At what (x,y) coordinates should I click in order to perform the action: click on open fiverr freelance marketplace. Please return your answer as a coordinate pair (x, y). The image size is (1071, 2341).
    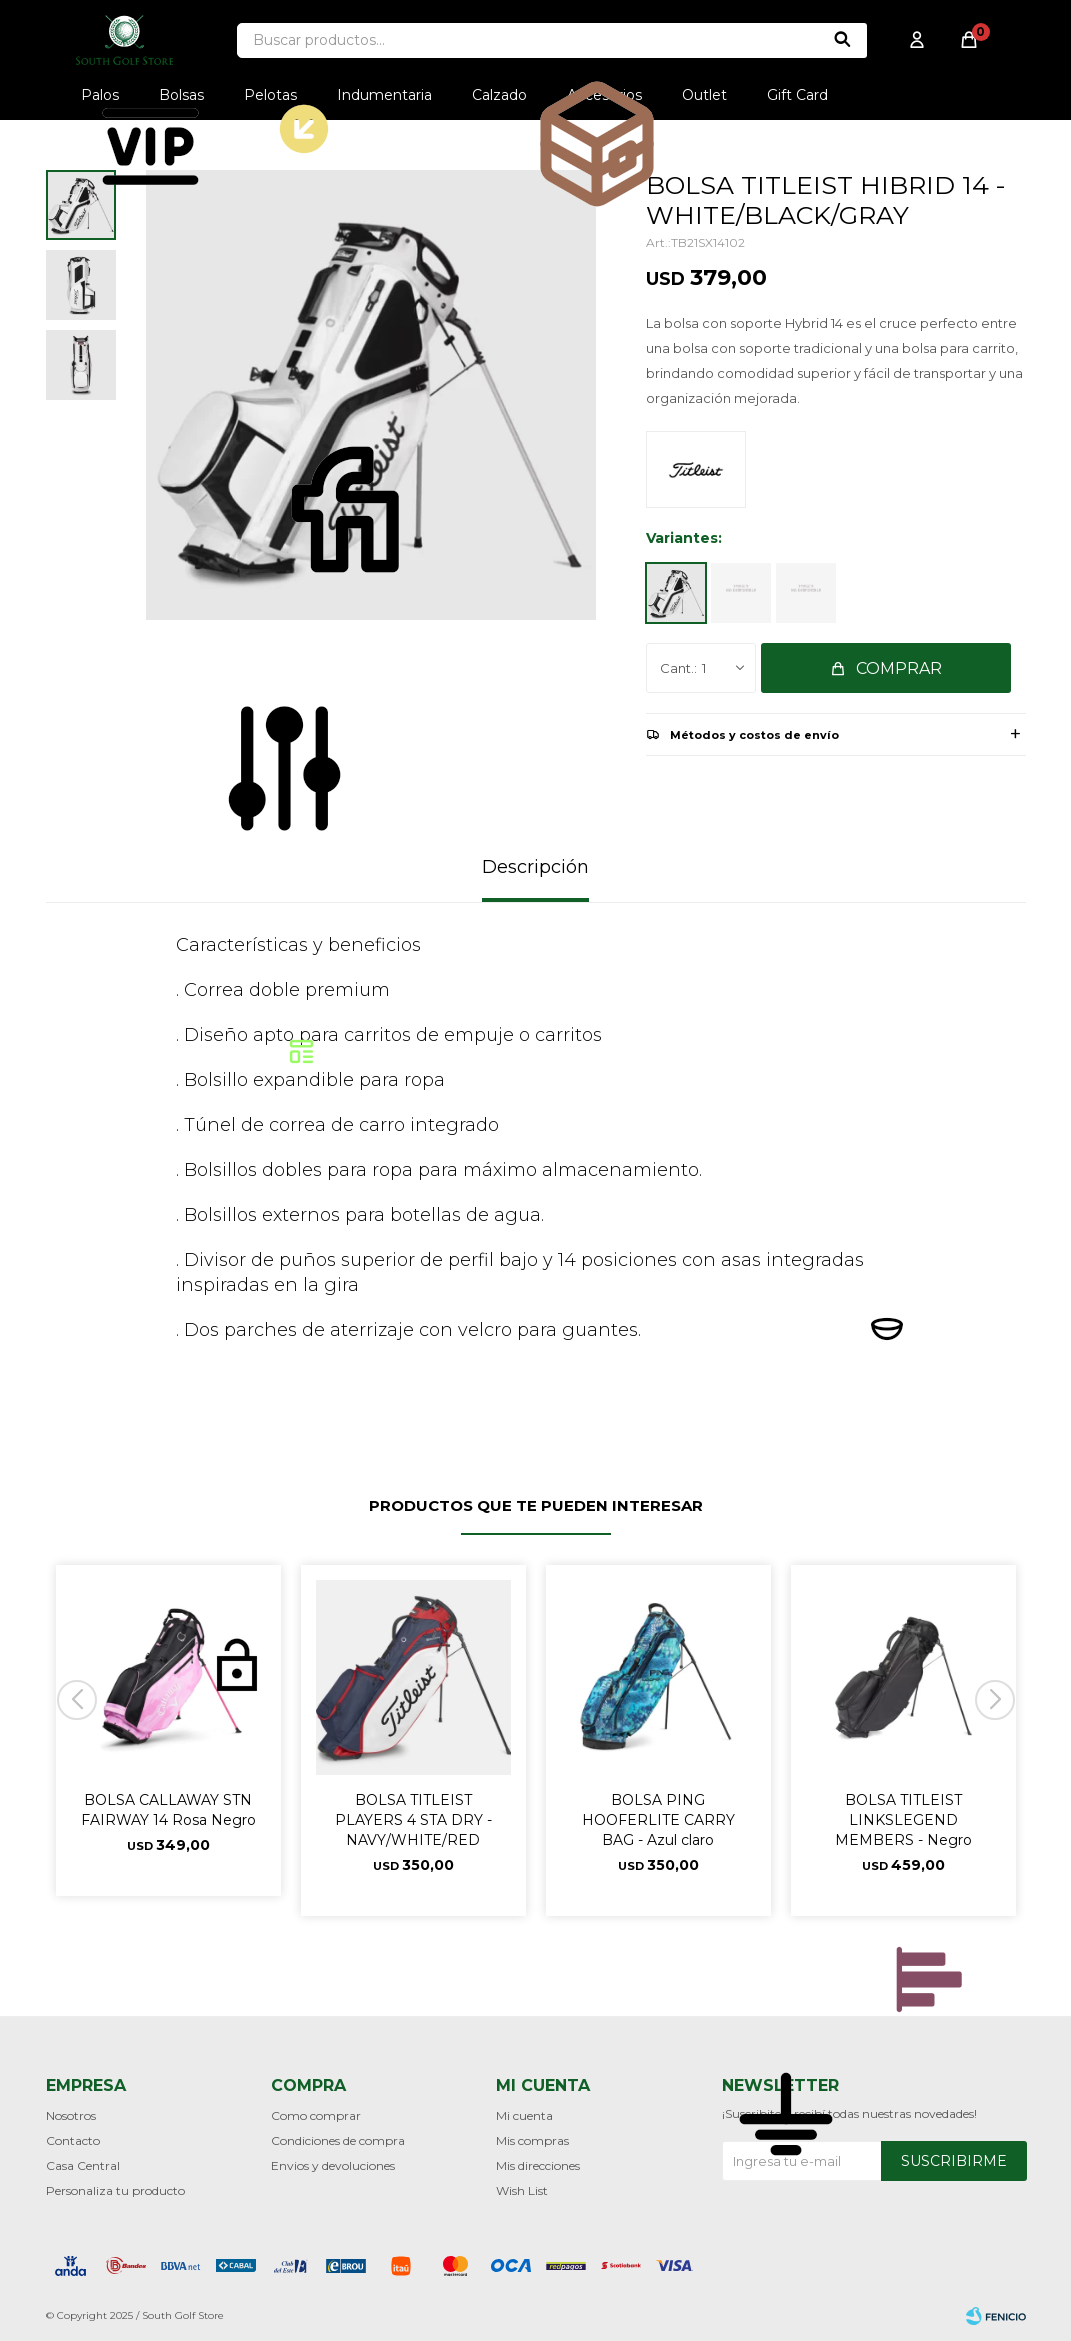
    Looking at the image, I should click on (348, 509).